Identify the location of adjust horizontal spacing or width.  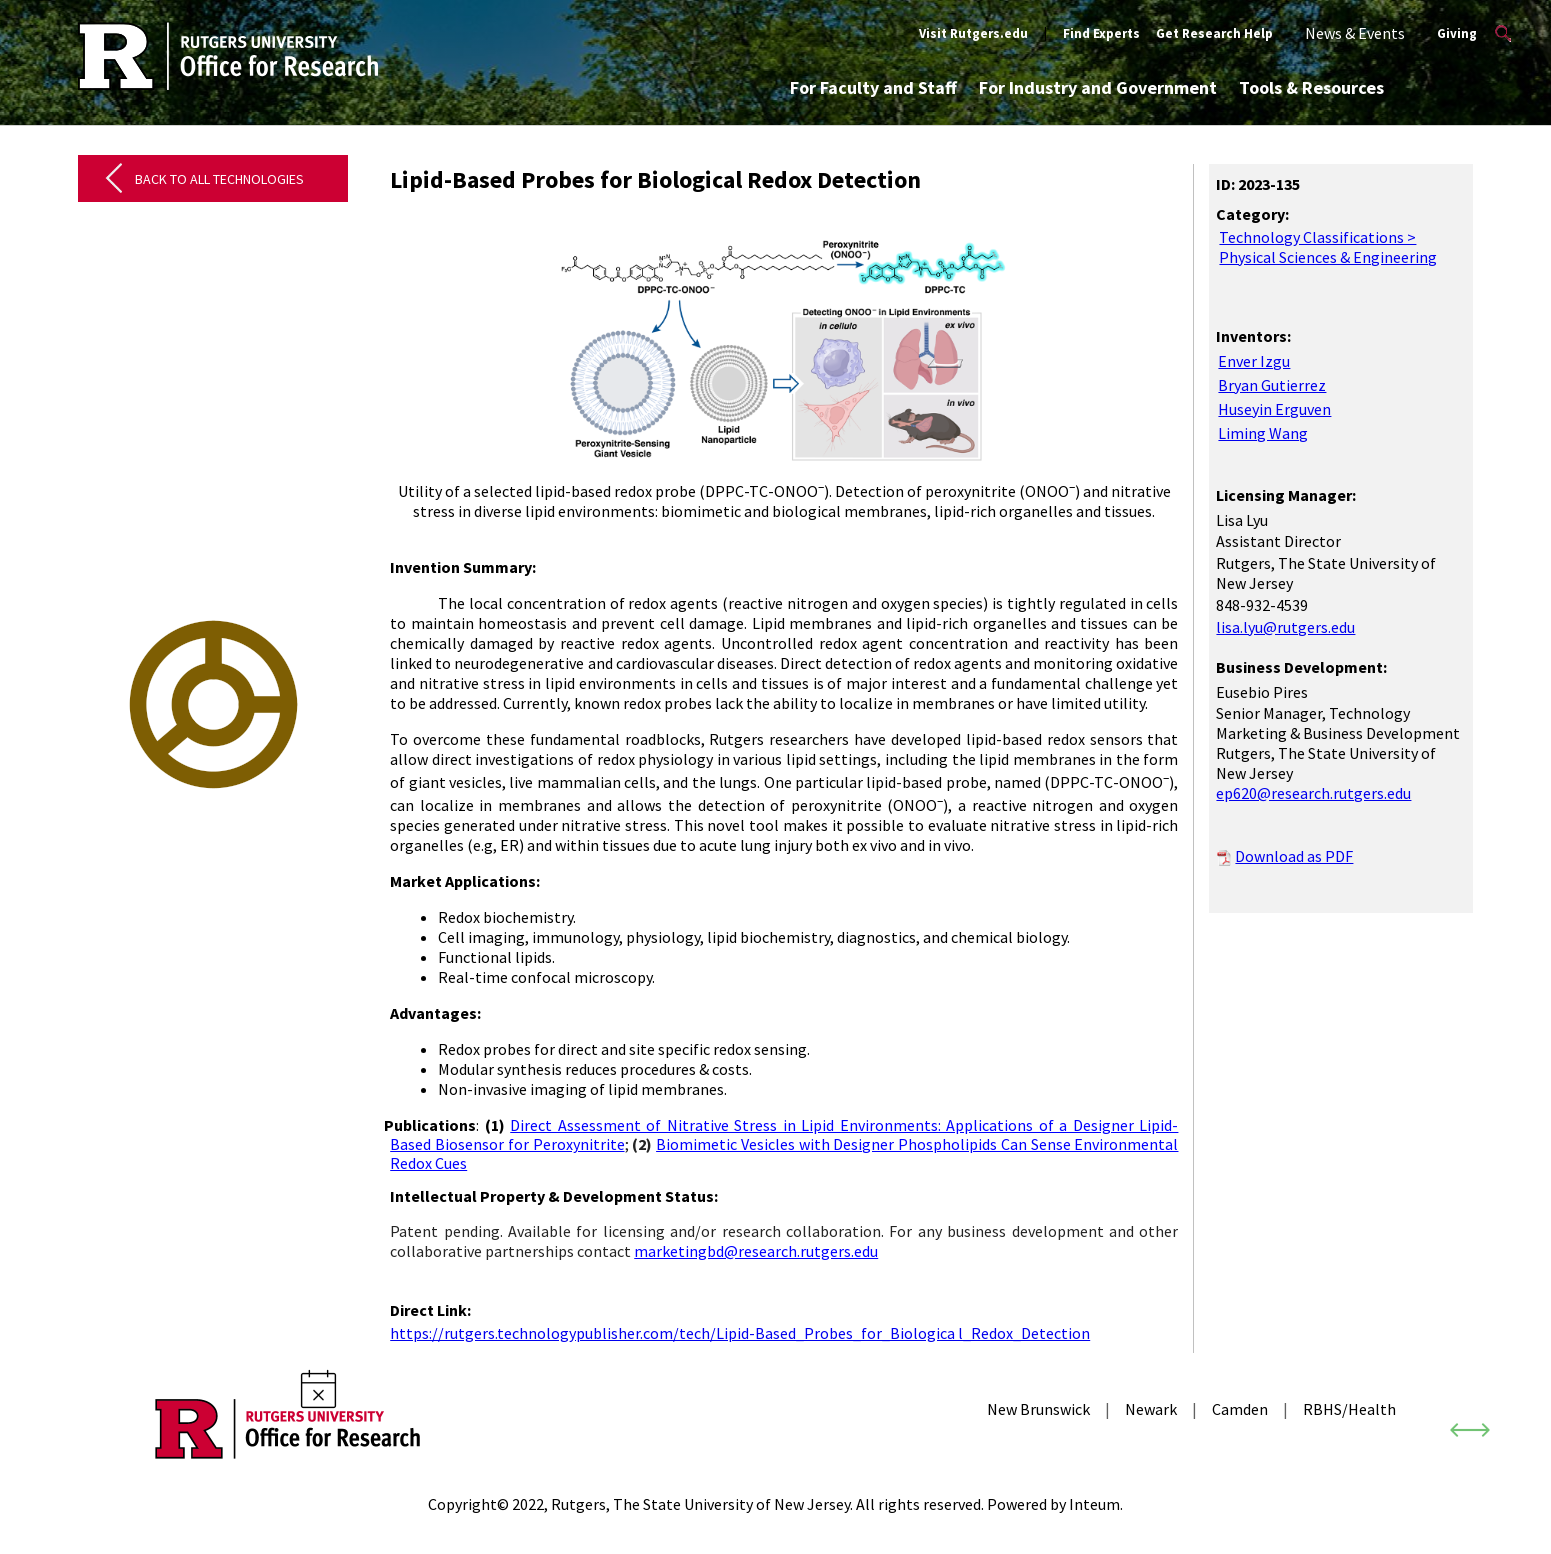
(1470, 1430).